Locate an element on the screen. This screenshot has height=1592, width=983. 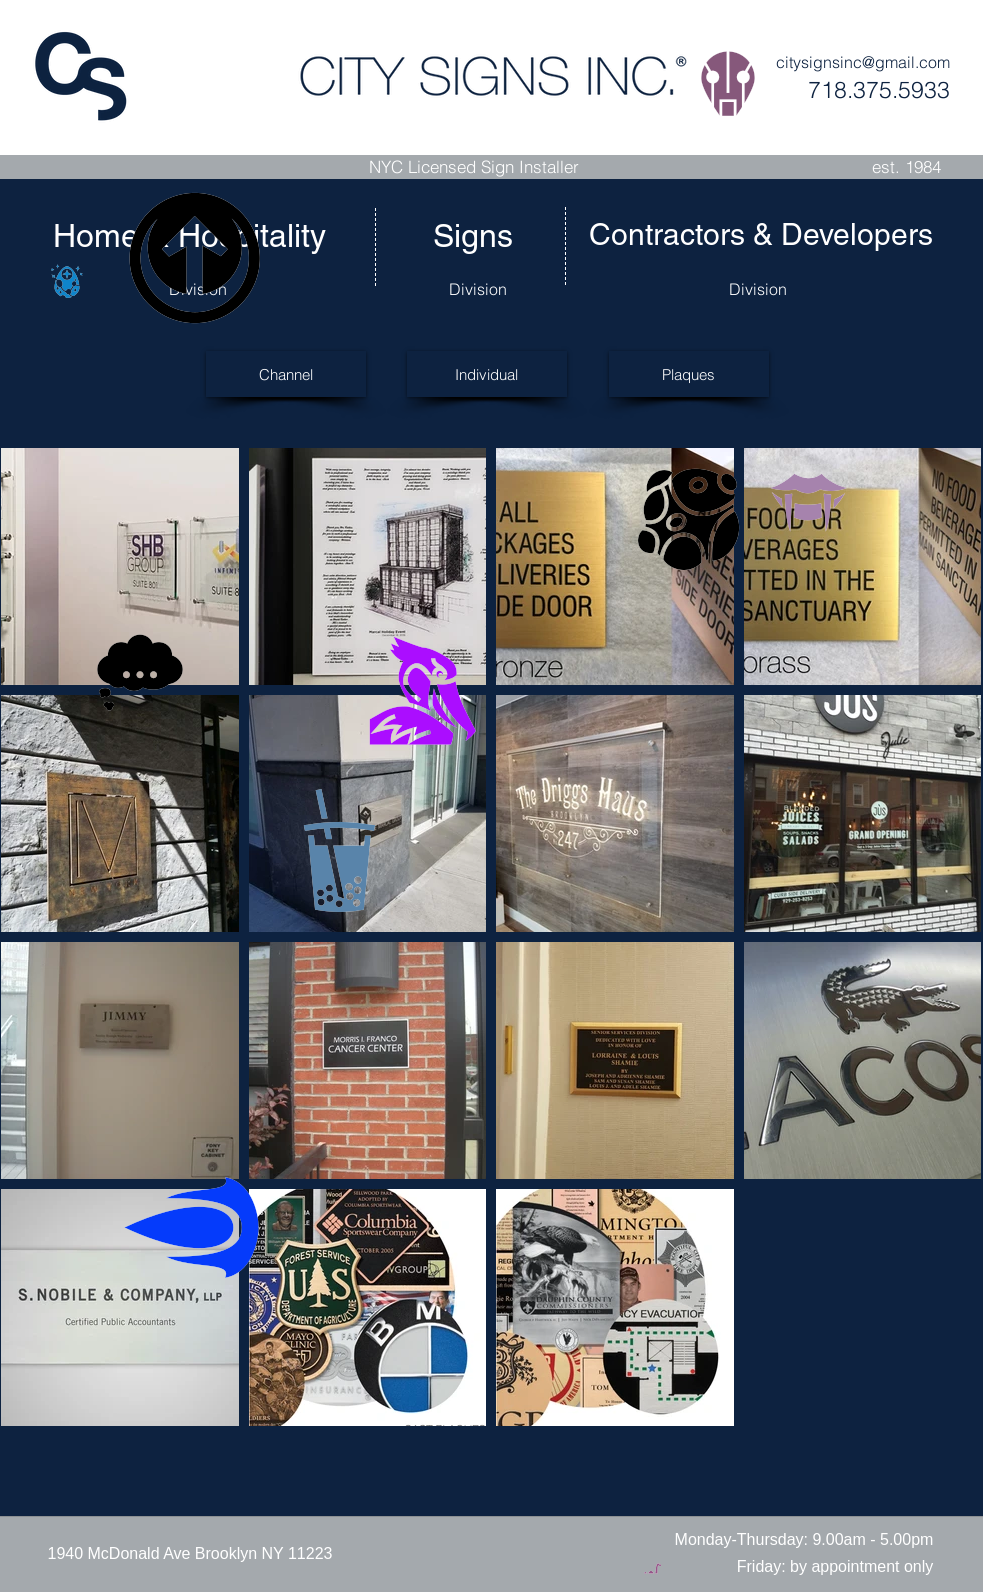
indicates north or upward direction in a game compass is located at coordinates (195, 259).